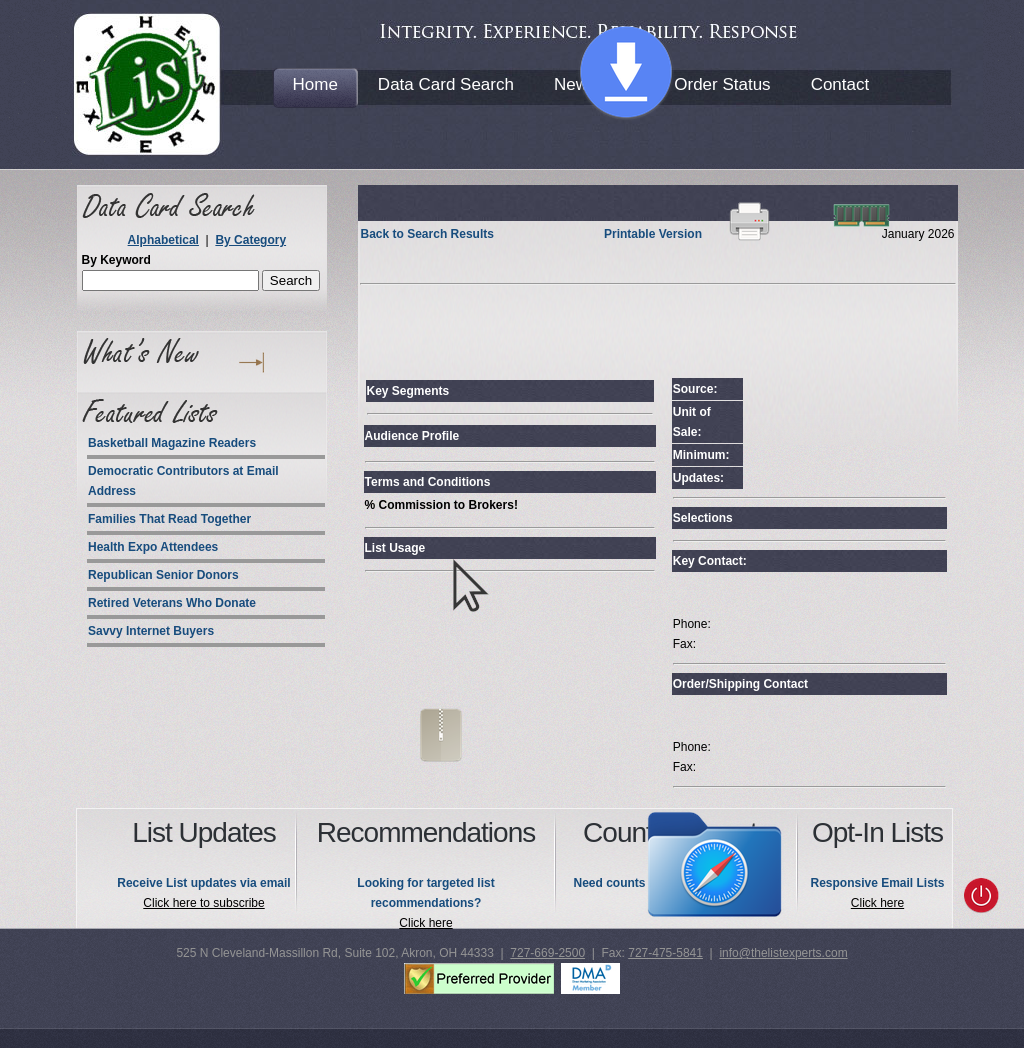 This screenshot has width=1024, height=1048. Describe the element at coordinates (441, 735) in the screenshot. I see `open file roller to extract or compress archives` at that location.